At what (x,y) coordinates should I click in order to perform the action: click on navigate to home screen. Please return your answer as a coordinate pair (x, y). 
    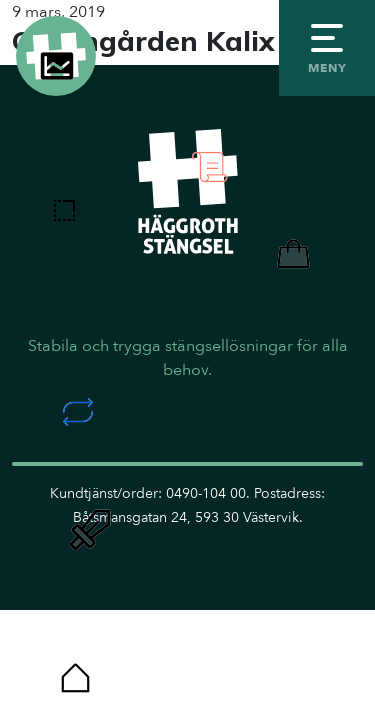
    Looking at the image, I should click on (75, 678).